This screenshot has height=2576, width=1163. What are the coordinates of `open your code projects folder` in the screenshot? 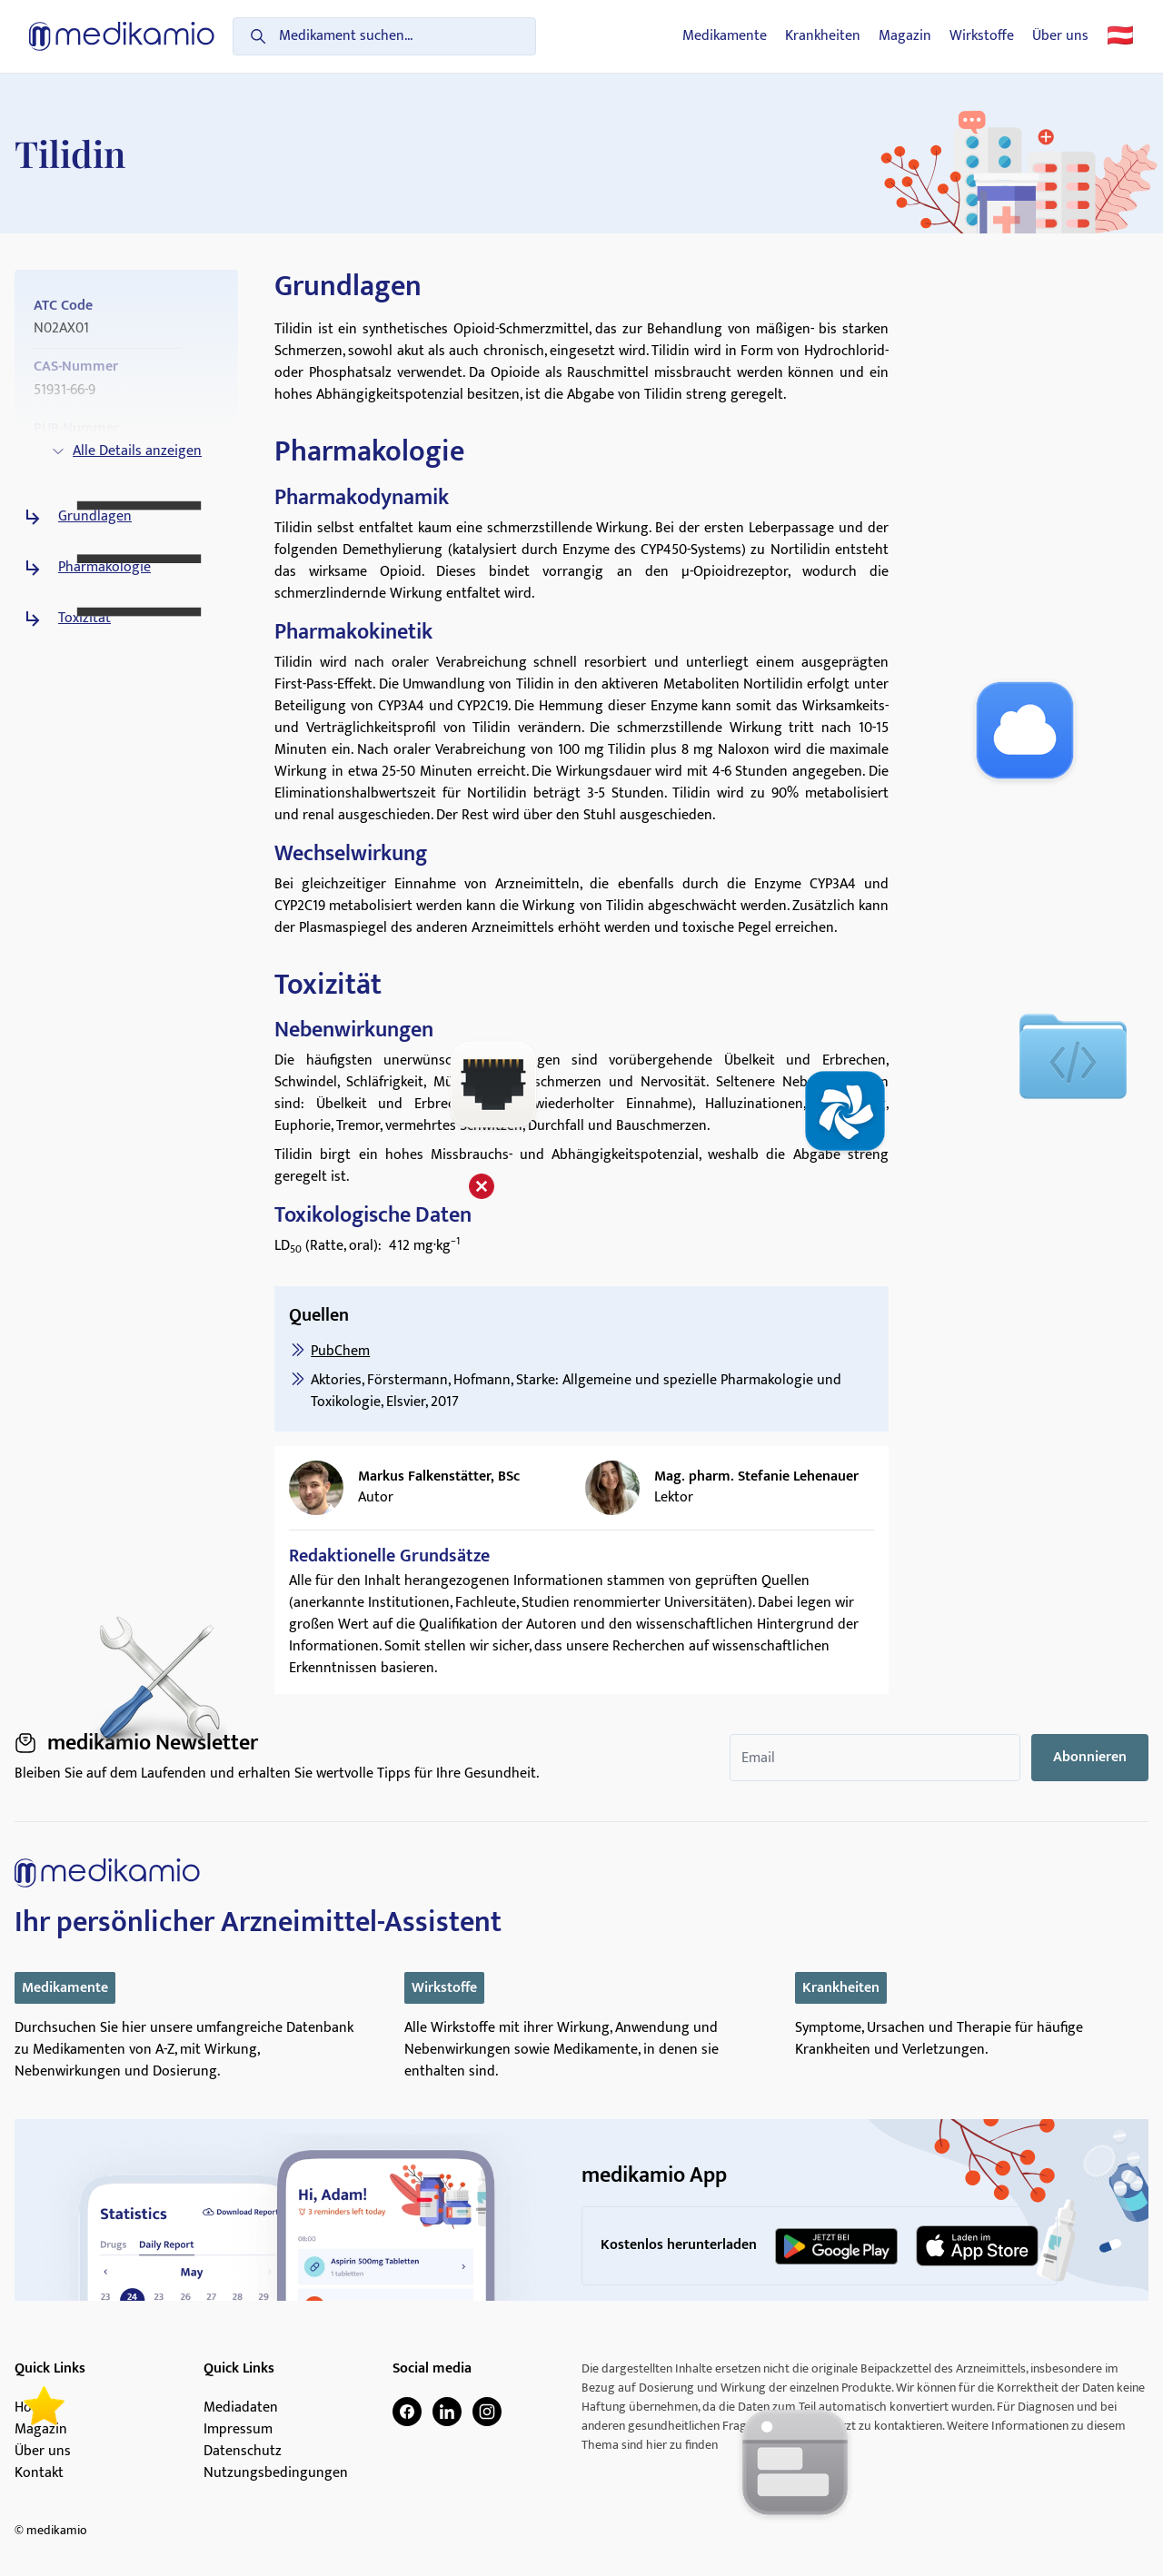 It's located at (1073, 1056).